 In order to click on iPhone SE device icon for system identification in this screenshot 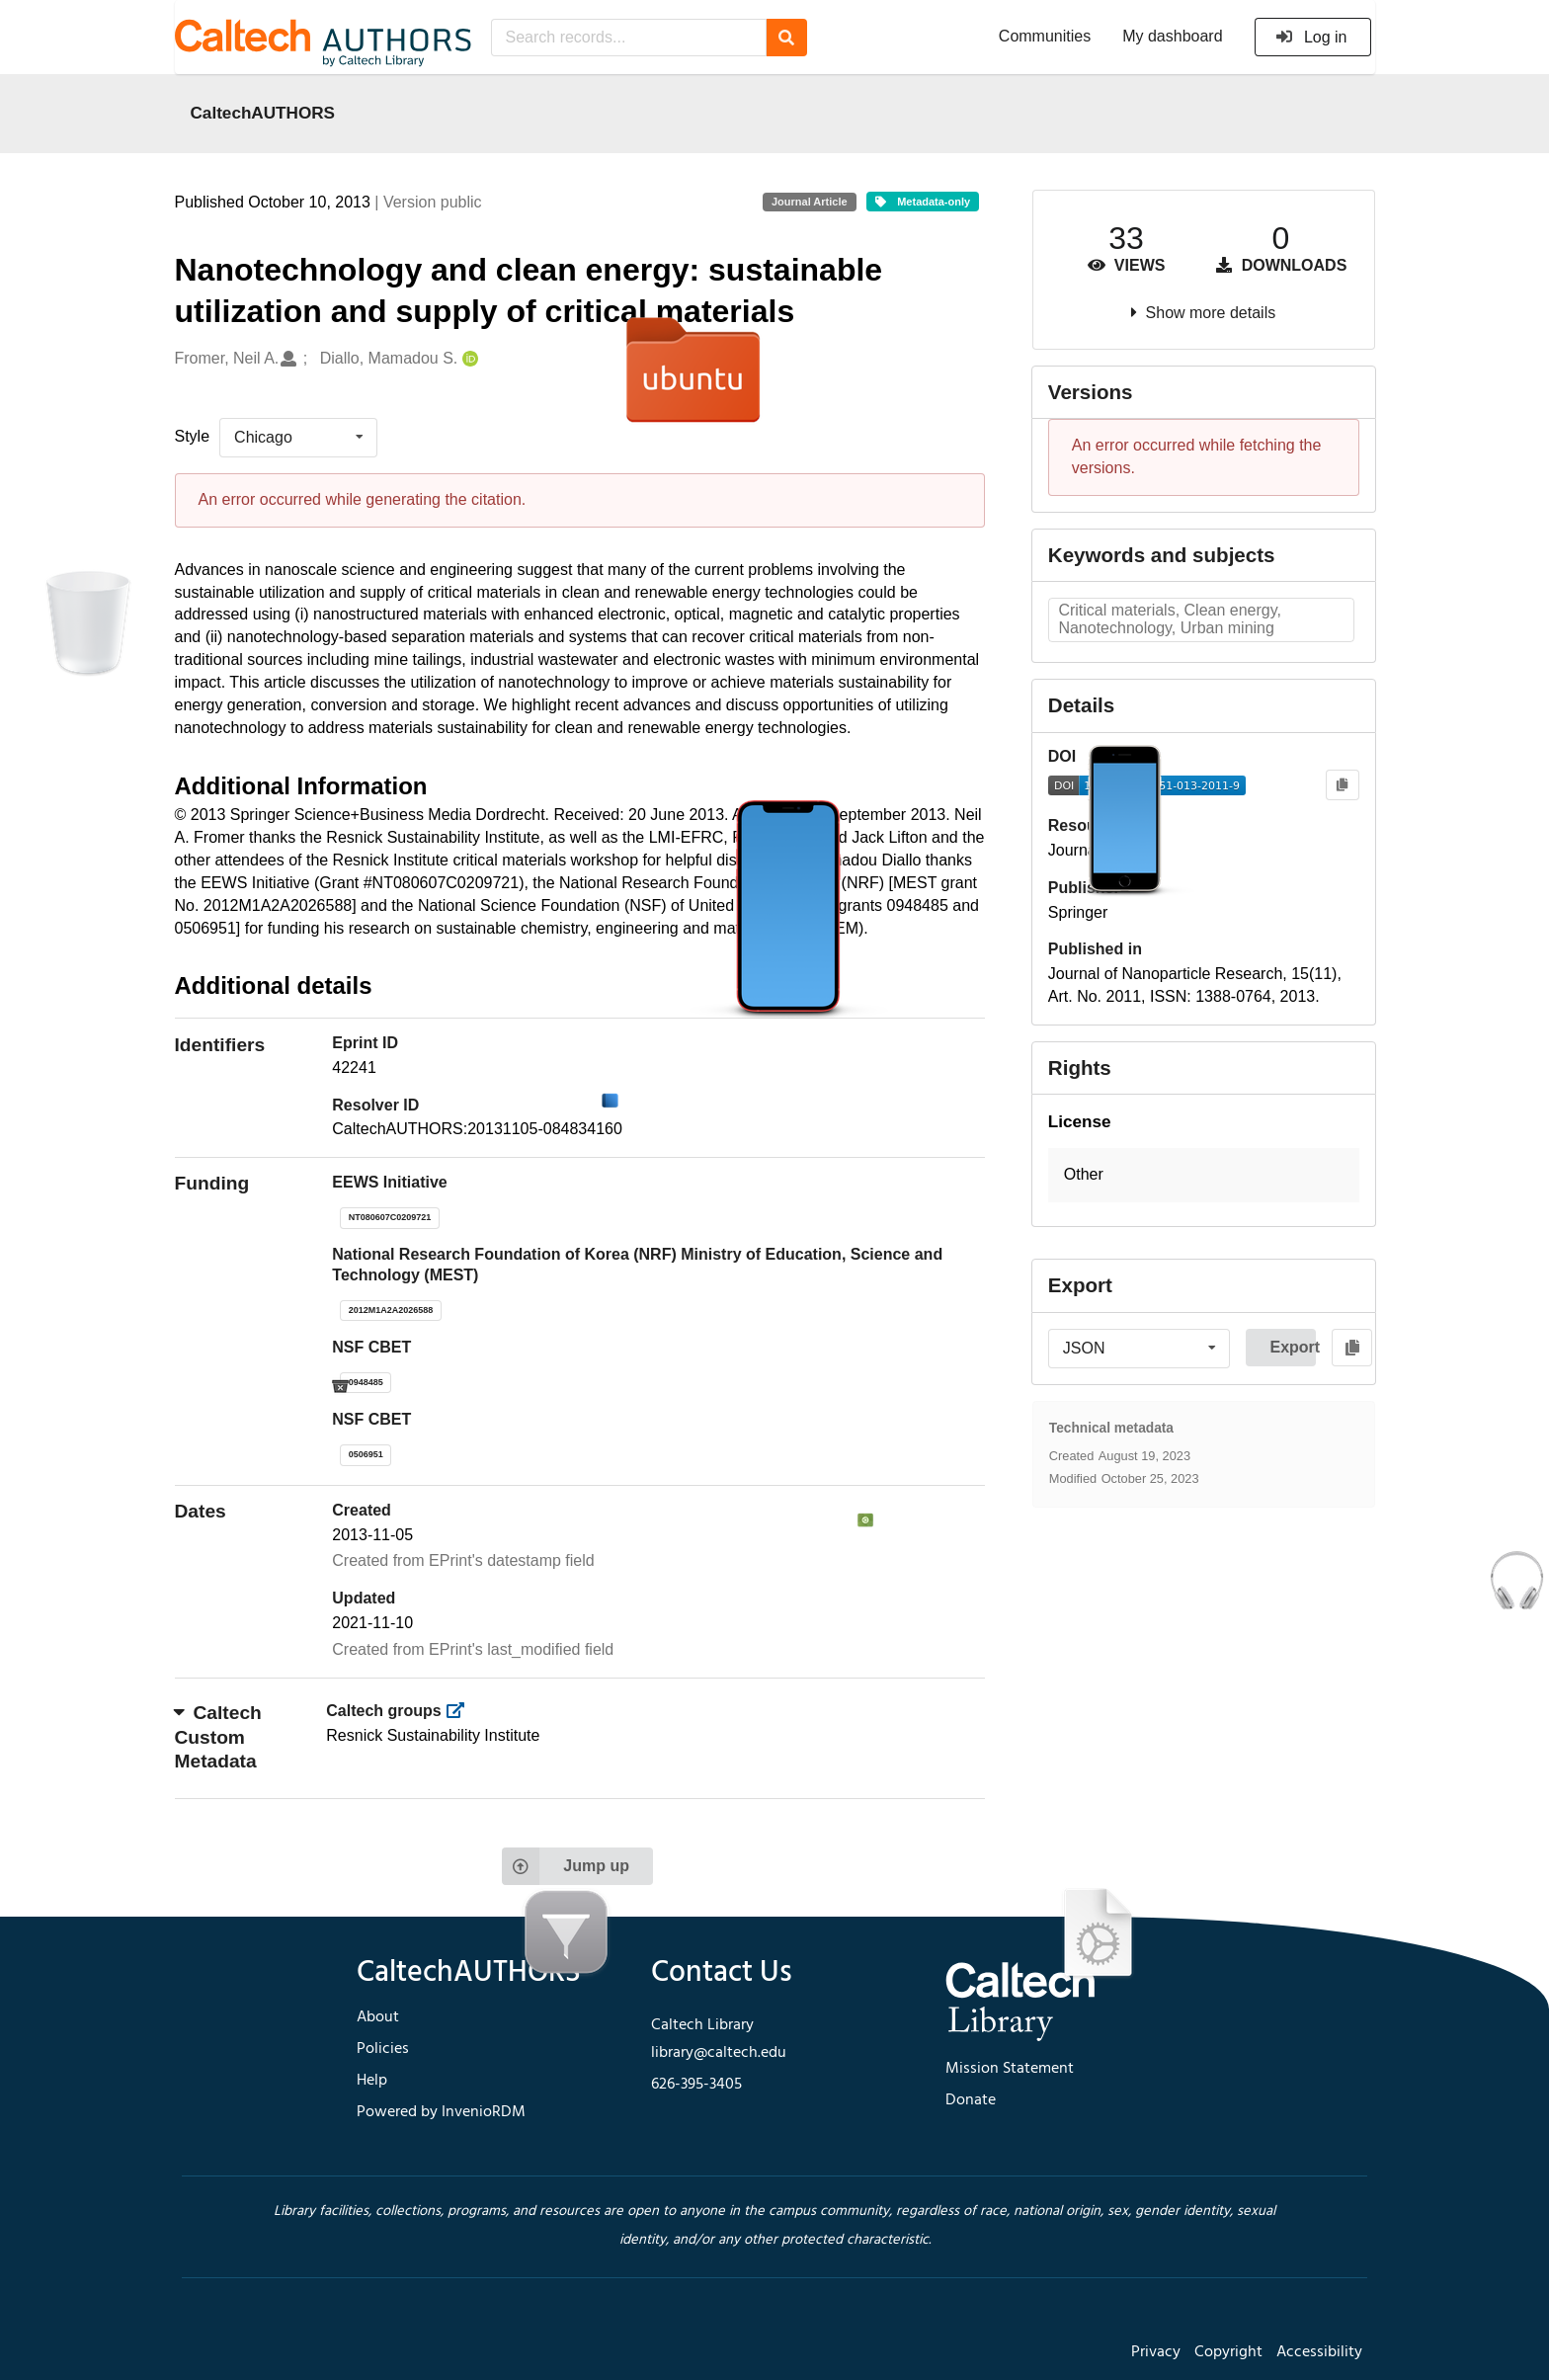, I will do `click(1124, 820)`.